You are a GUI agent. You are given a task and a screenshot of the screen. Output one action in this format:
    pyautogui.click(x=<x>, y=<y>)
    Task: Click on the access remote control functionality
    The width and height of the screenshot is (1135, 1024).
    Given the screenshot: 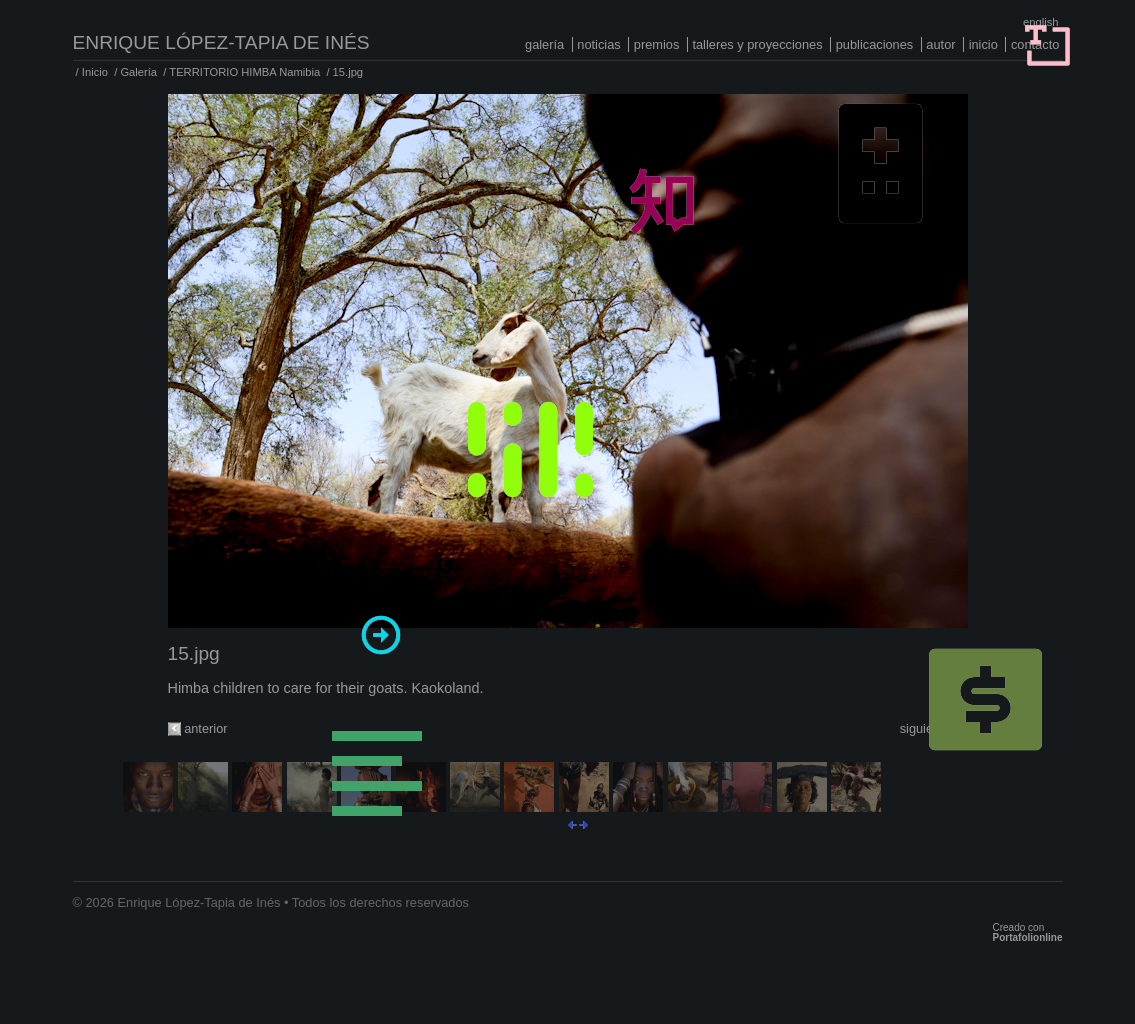 What is the action you would take?
    pyautogui.click(x=880, y=163)
    